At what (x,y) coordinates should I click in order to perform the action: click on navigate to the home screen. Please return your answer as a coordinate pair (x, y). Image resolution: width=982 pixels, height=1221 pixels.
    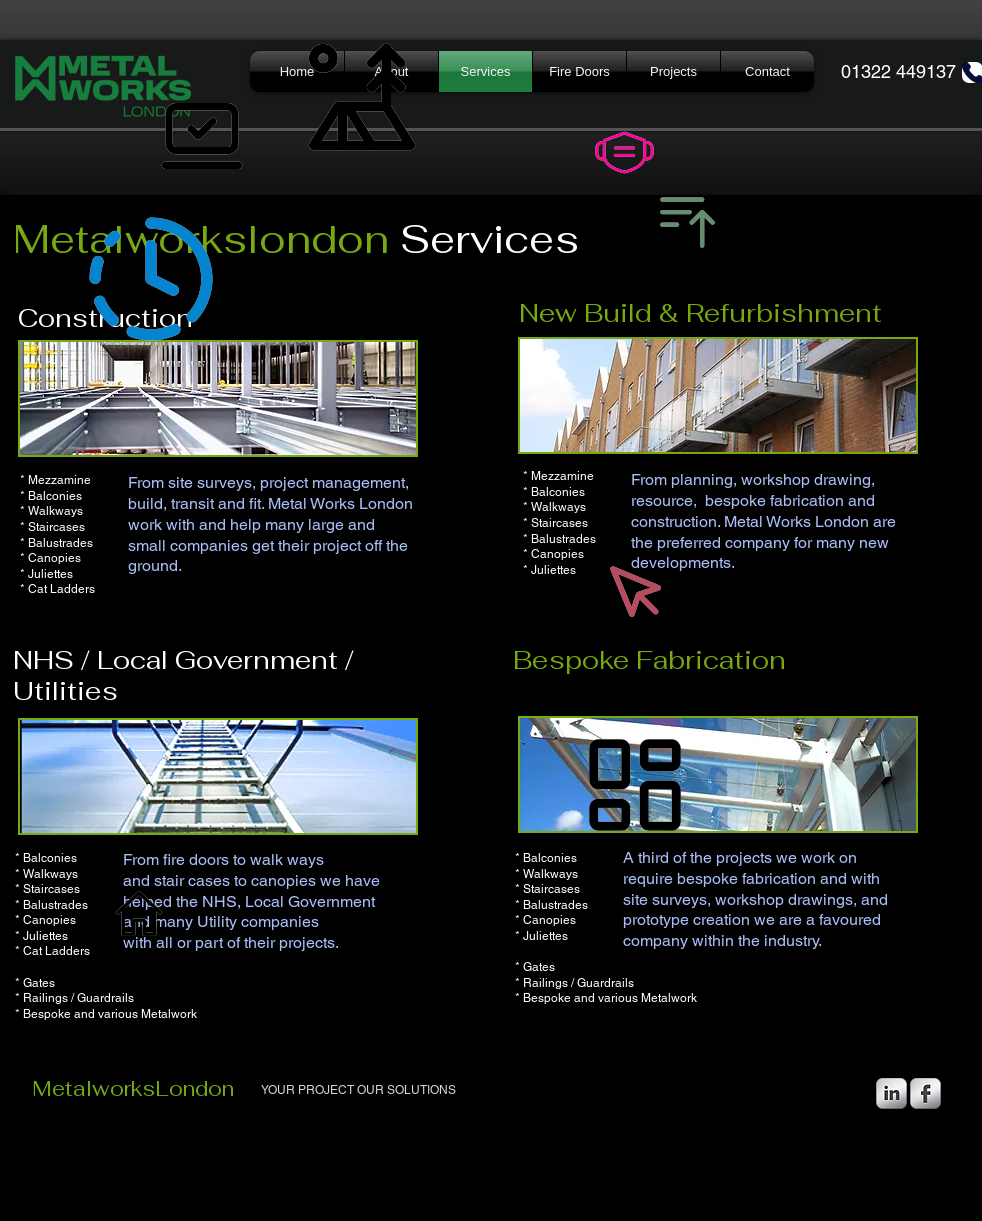
    Looking at the image, I should click on (139, 915).